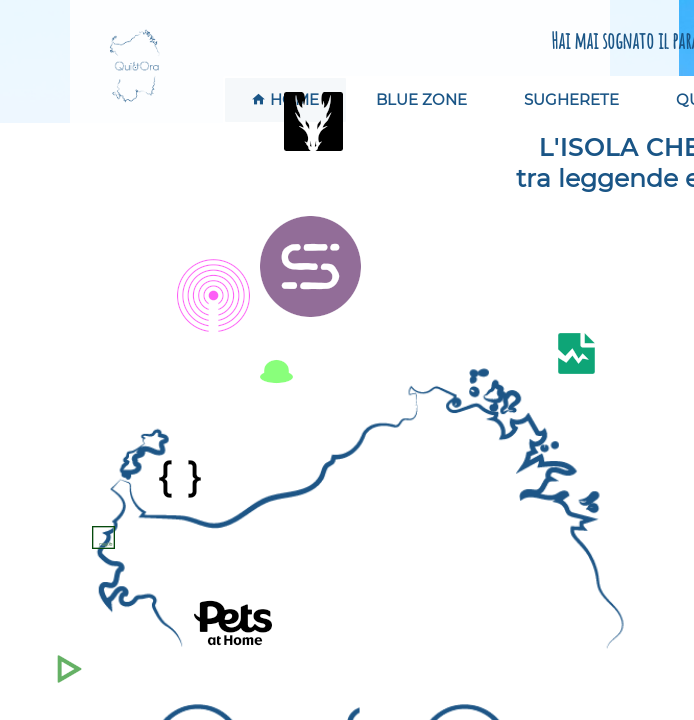 The width and height of the screenshot is (694, 720). What do you see at coordinates (213, 295) in the screenshot?
I see `iBeacon bluetooth proximity technology logo` at bounding box center [213, 295].